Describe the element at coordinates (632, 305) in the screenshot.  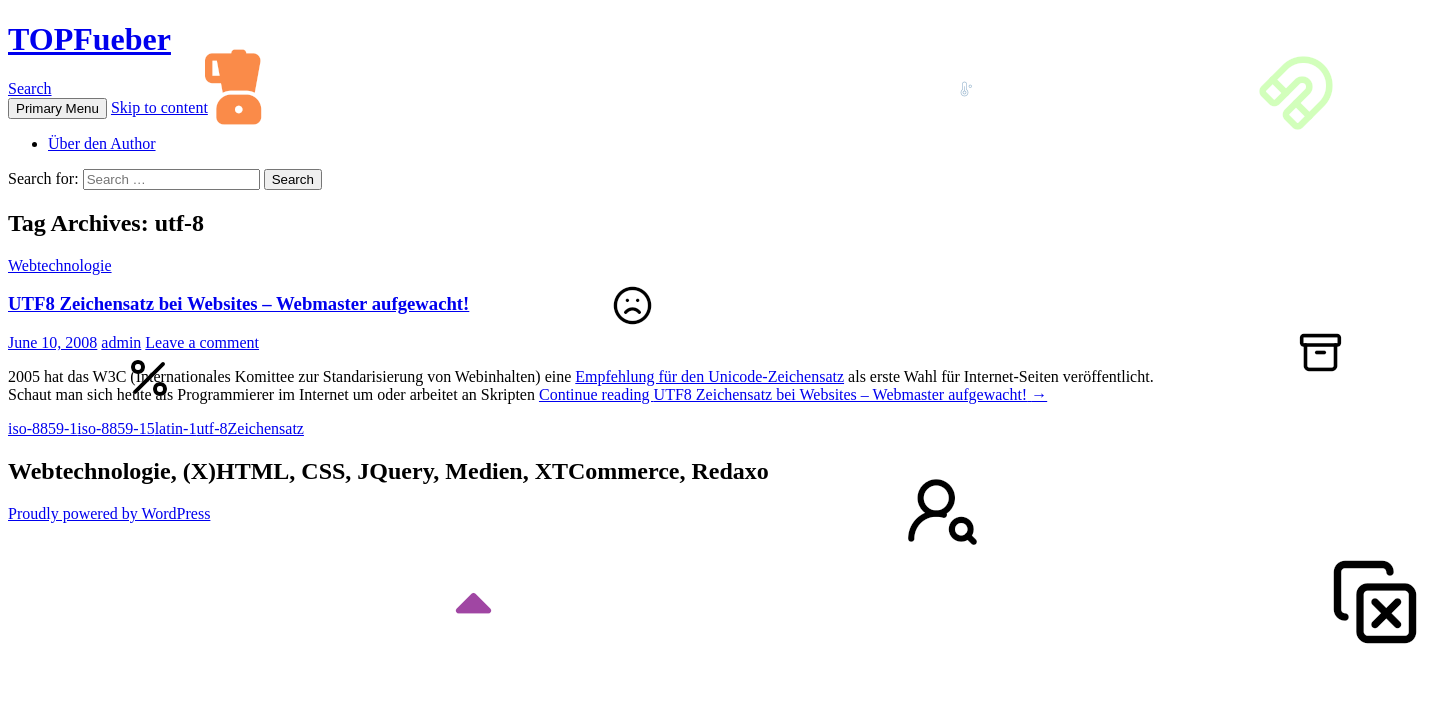
I see `submit negative feedback or rating` at that location.